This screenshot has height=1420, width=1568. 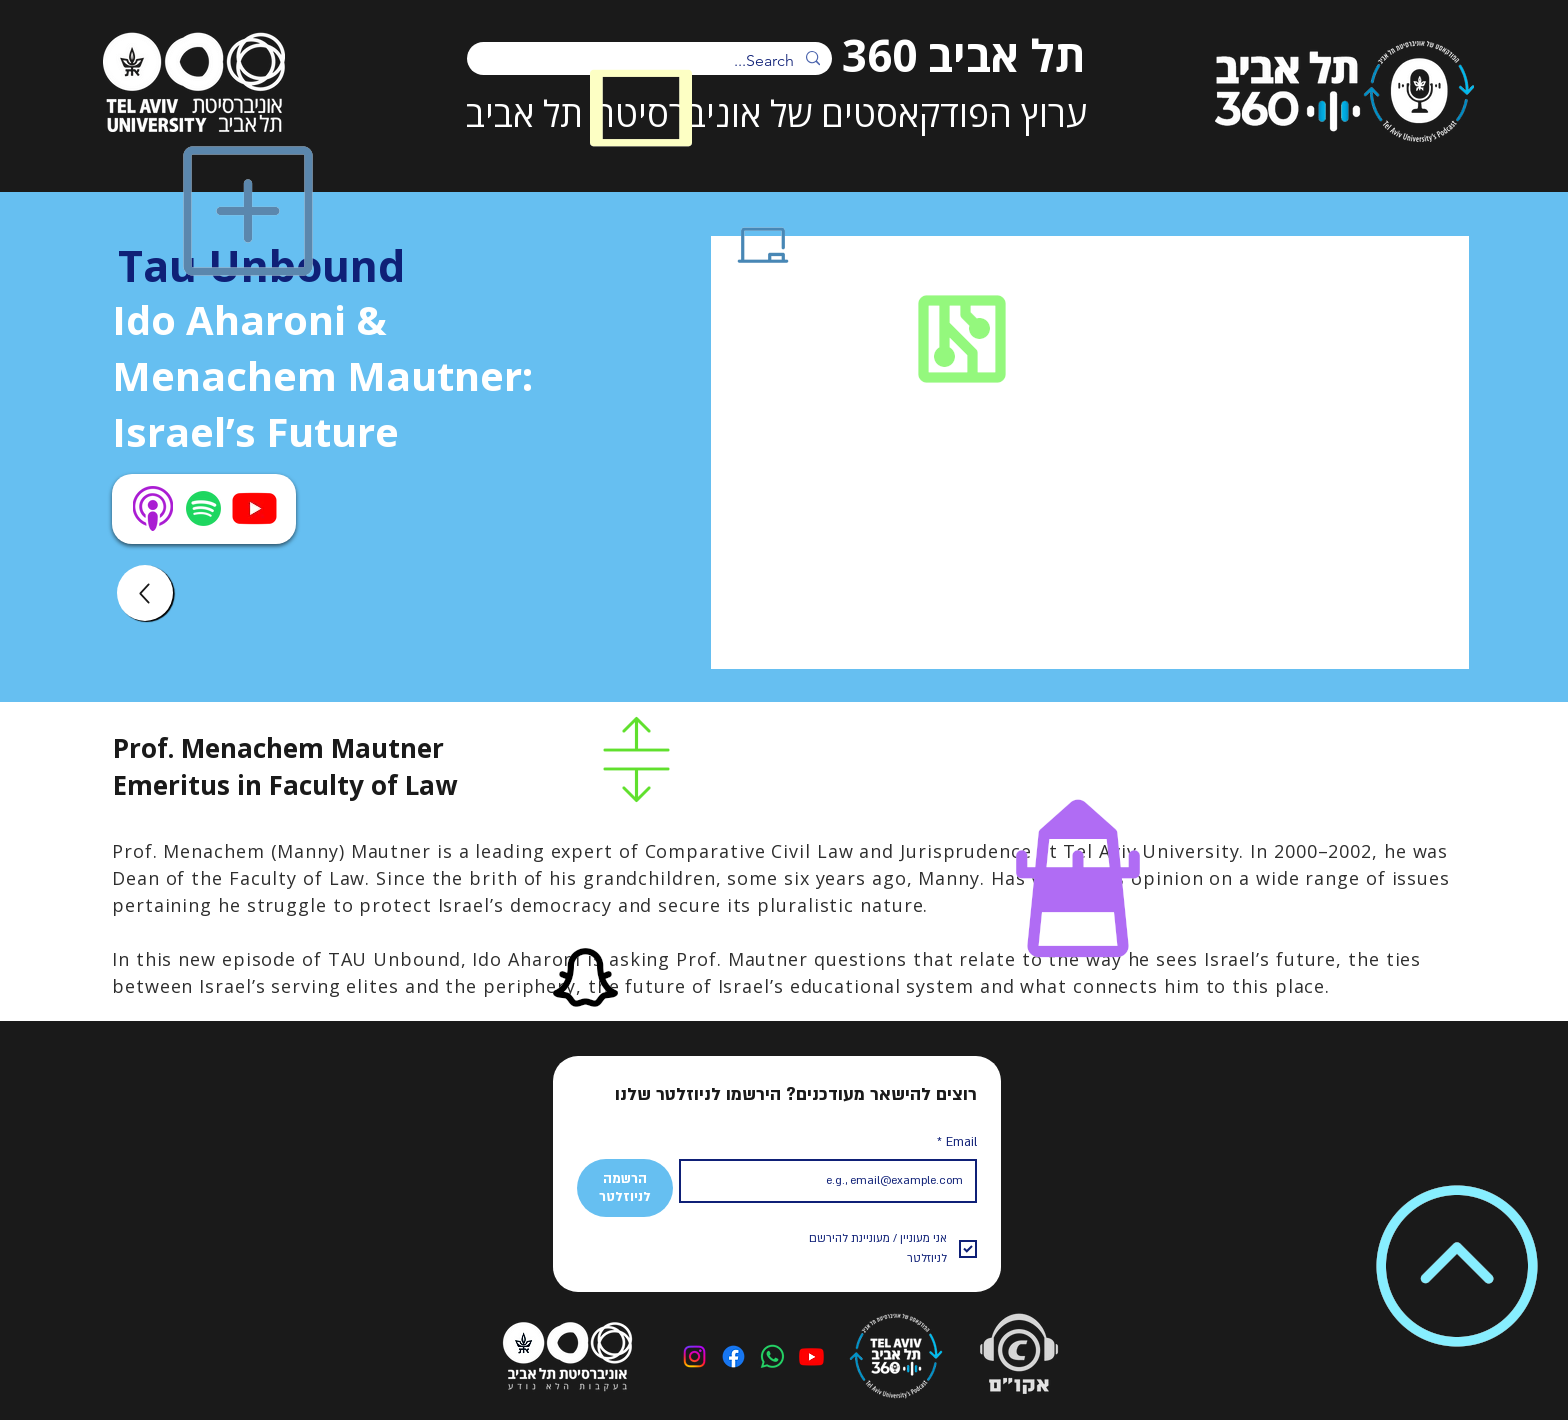 What do you see at coordinates (585, 978) in the screenshot?
I see `open Snapchat app` at bounding box center [585, 978].